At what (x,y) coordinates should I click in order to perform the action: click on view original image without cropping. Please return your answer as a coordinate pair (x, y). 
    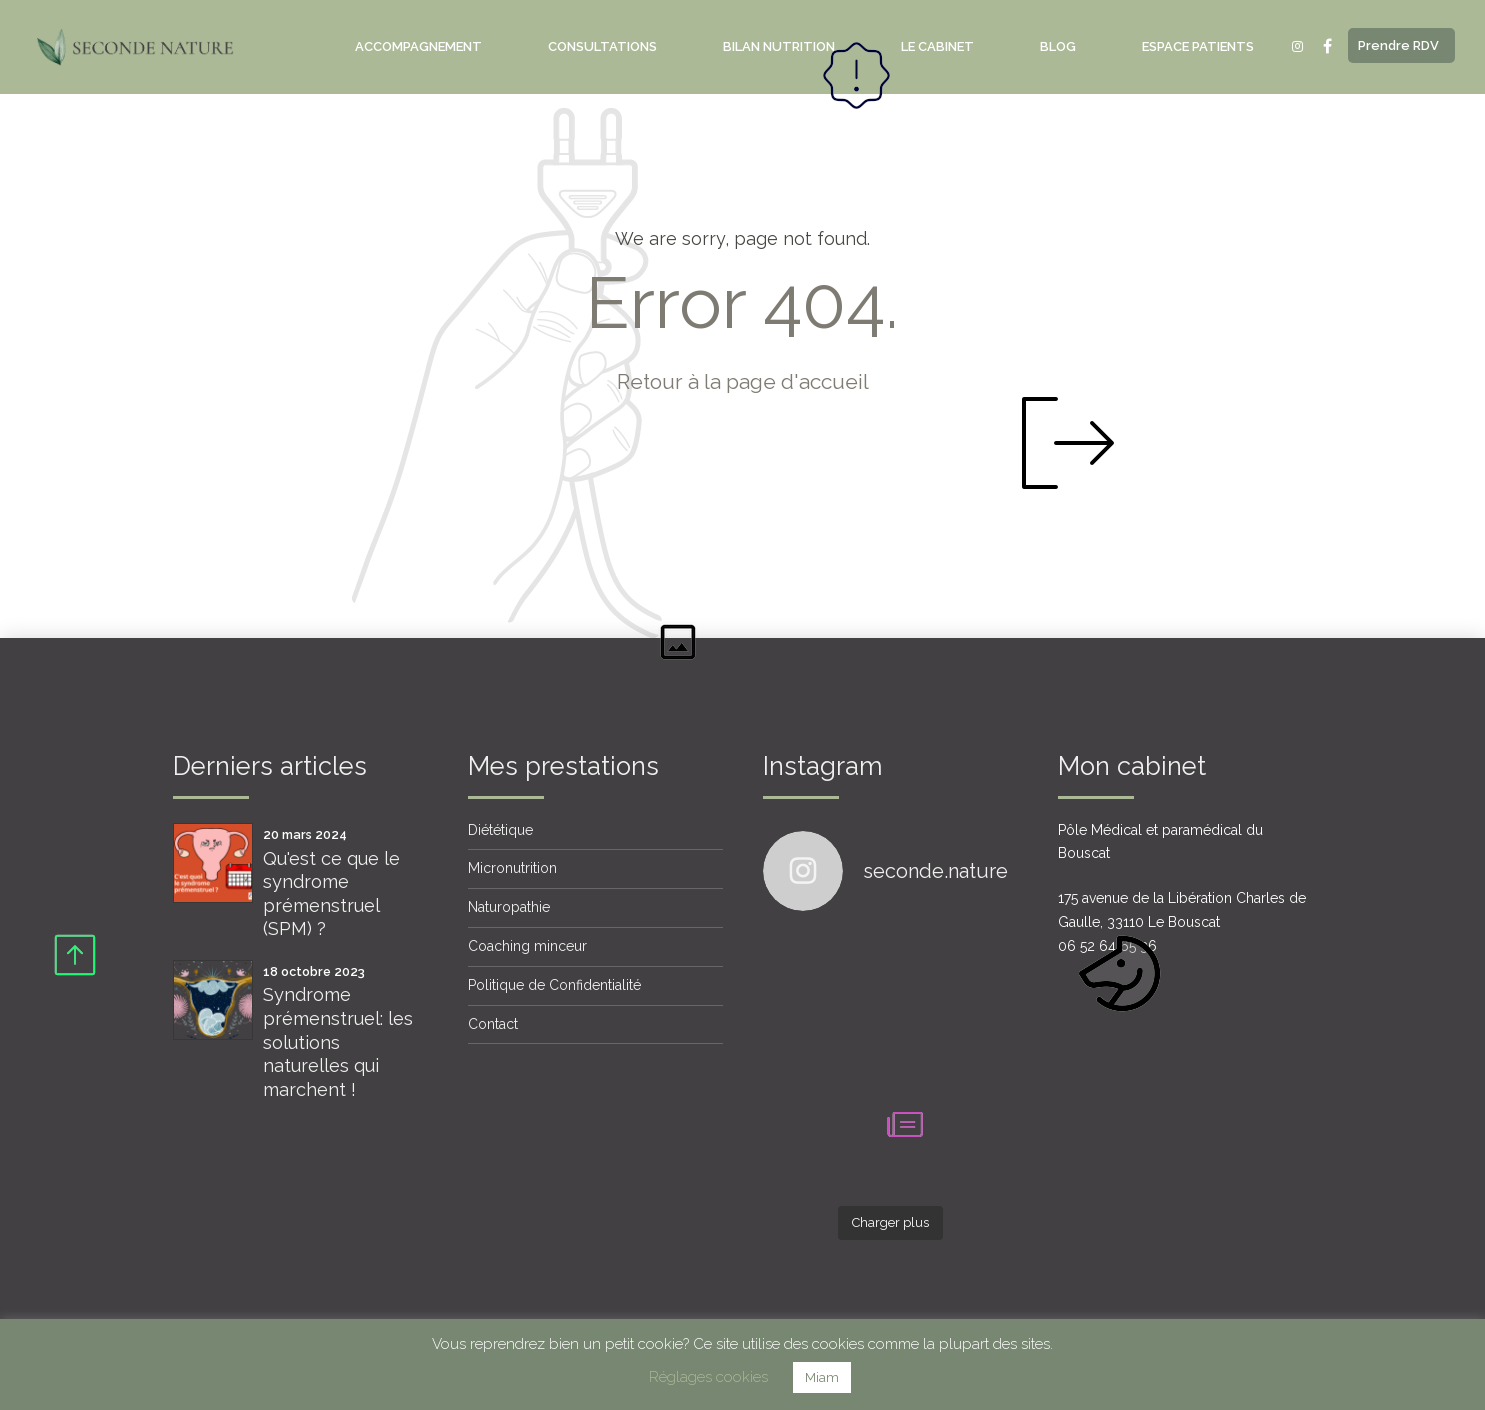
    Looking at the image, I should click on (678, 642).